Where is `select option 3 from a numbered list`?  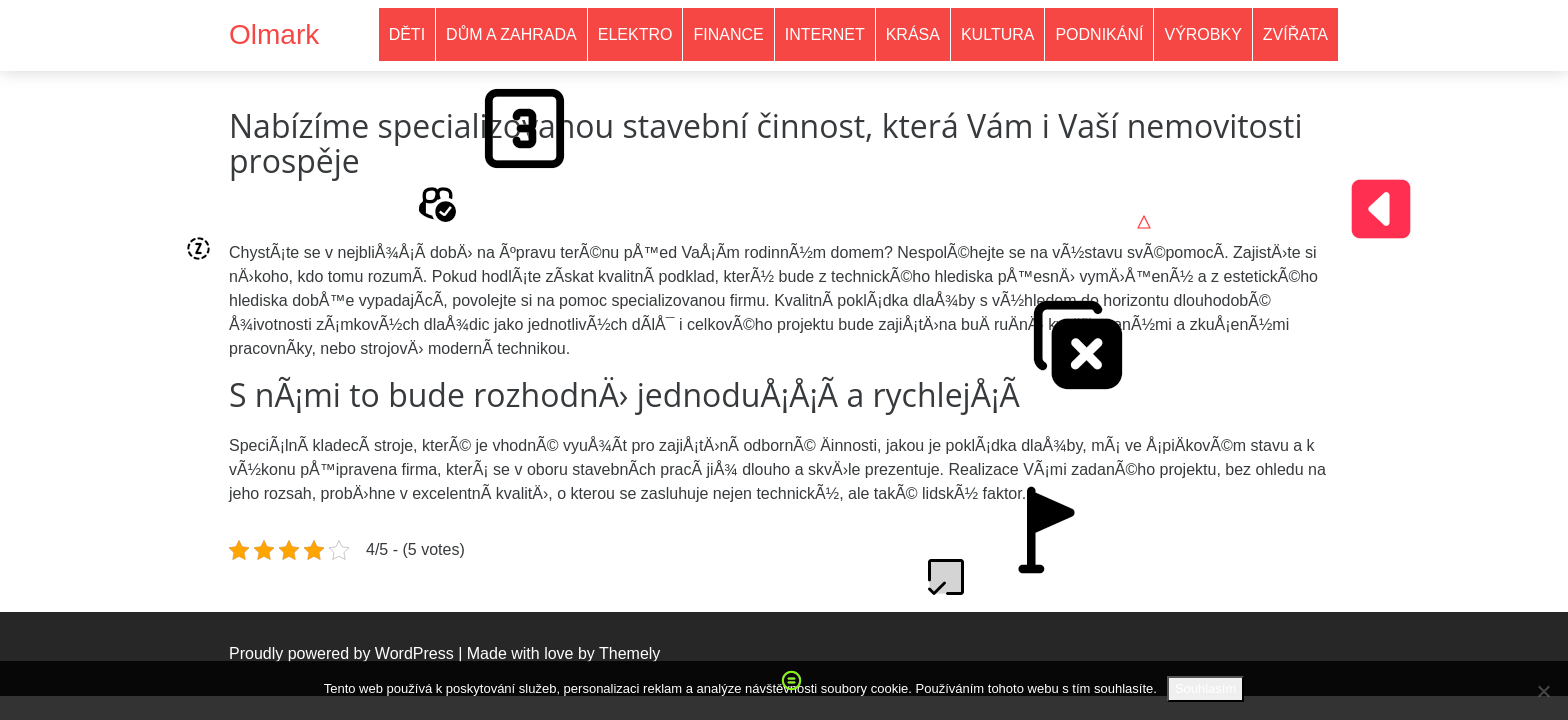 select option 3 from a numbered list is located at coordinates (524, 128).